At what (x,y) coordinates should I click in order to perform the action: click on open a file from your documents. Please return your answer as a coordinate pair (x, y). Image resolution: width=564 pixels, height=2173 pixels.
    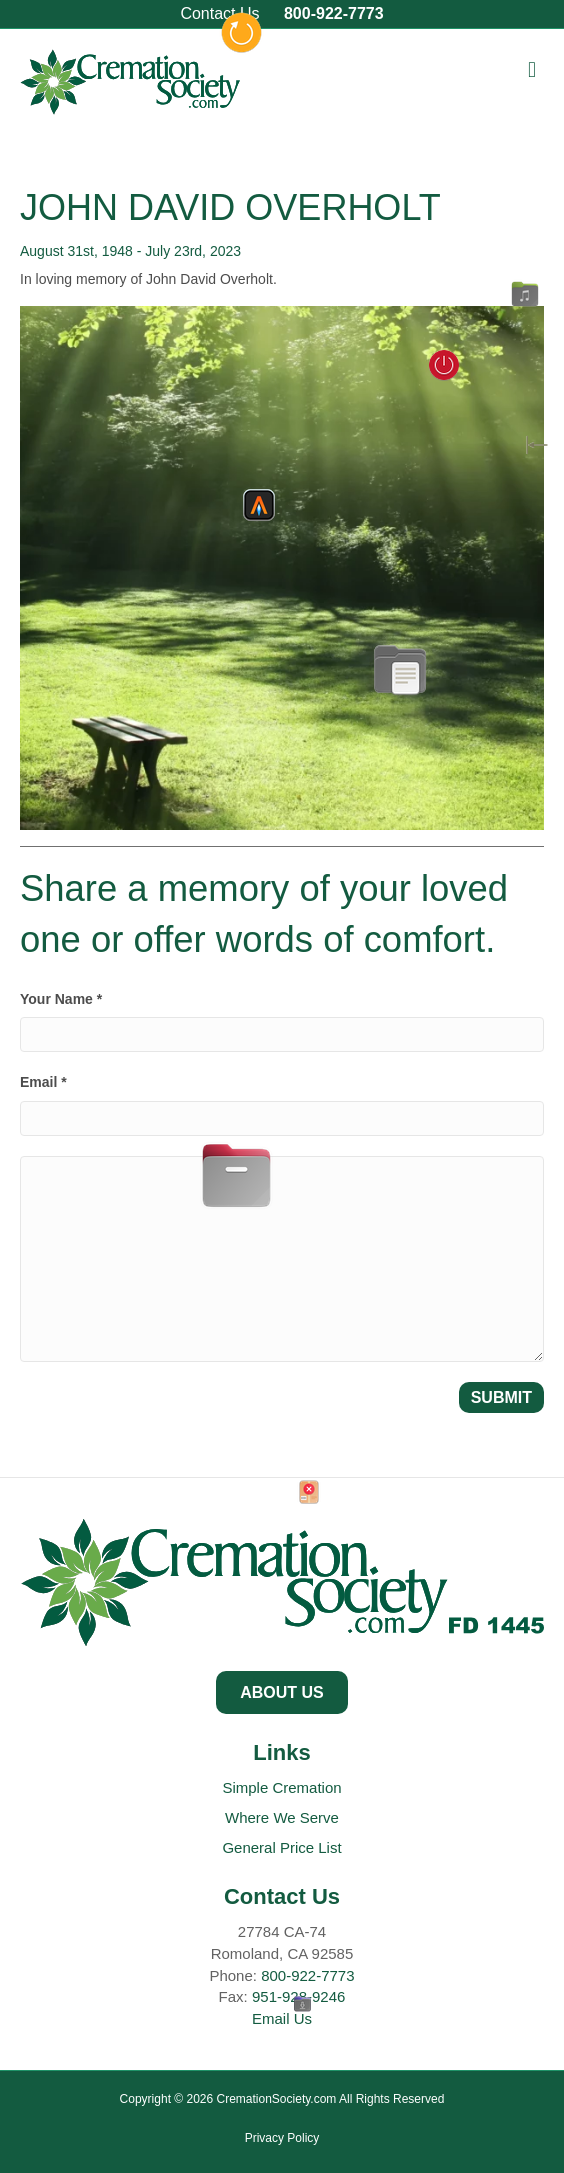
    Looking at the image, I should click on (400, 669).